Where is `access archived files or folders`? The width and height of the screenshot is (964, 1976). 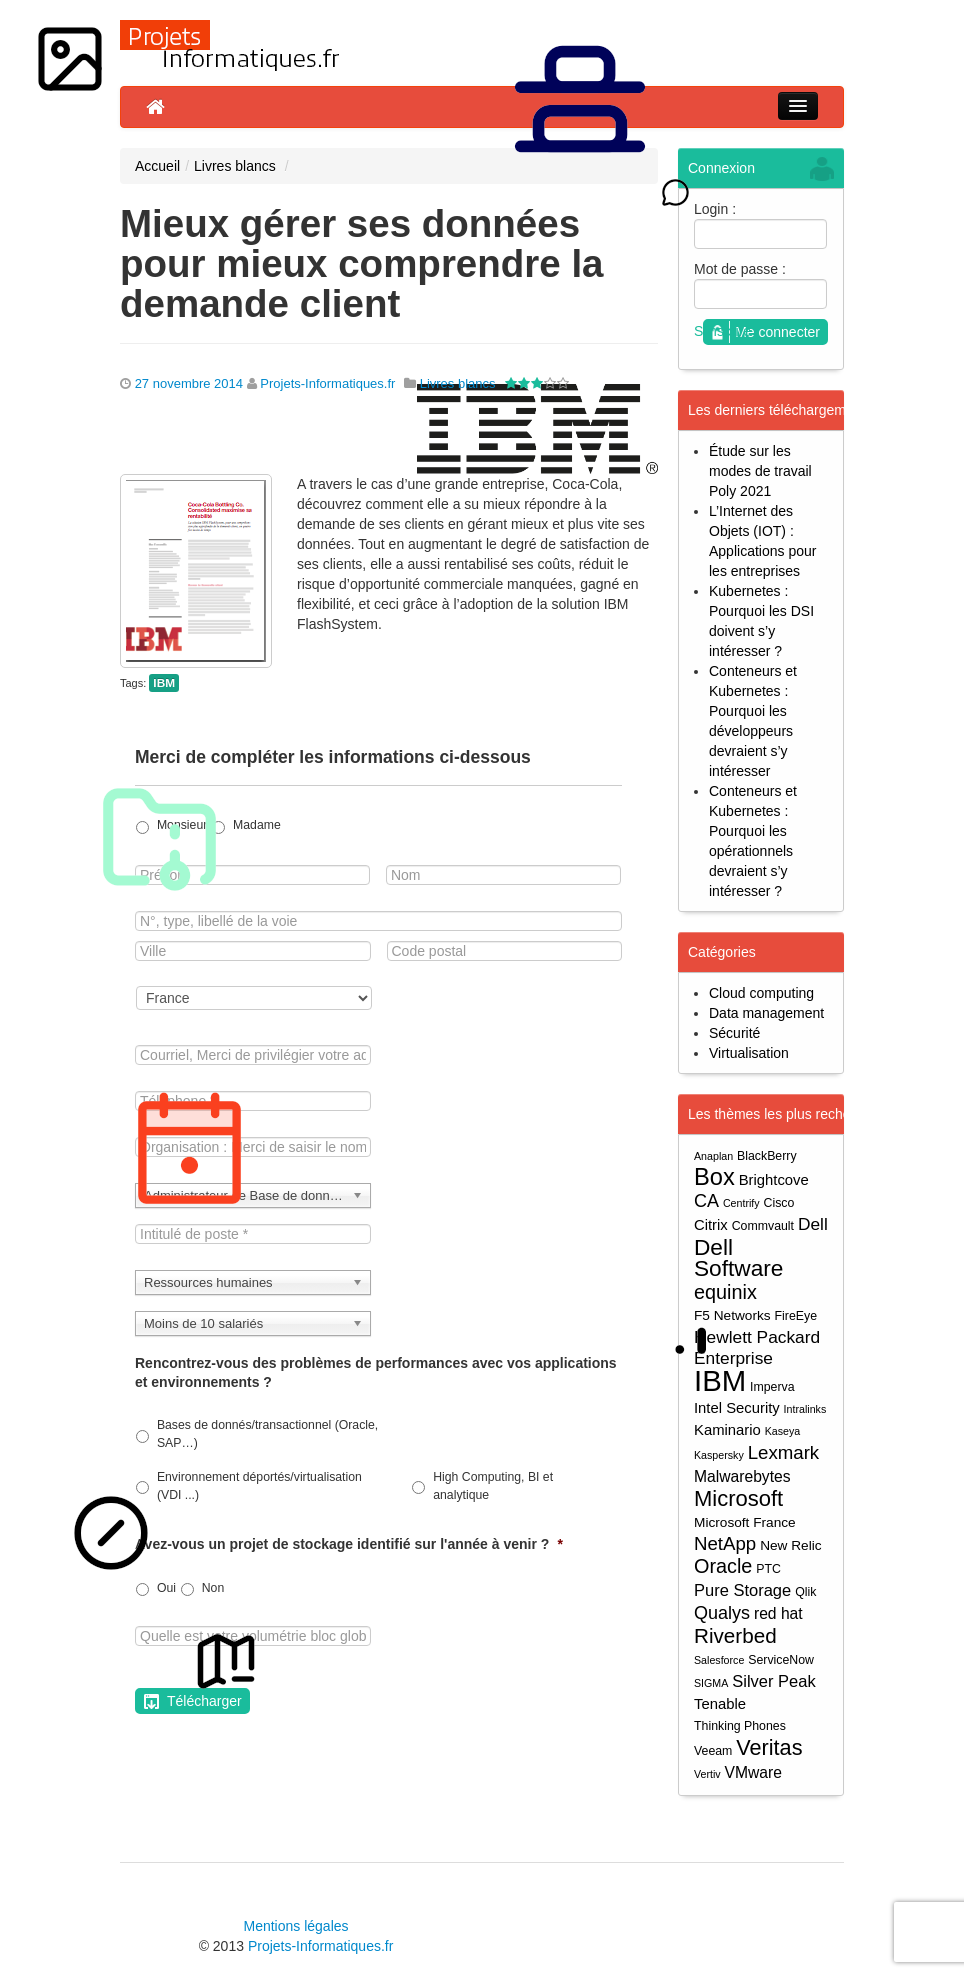 access archived files or folders is located at coordinates (159, 839).